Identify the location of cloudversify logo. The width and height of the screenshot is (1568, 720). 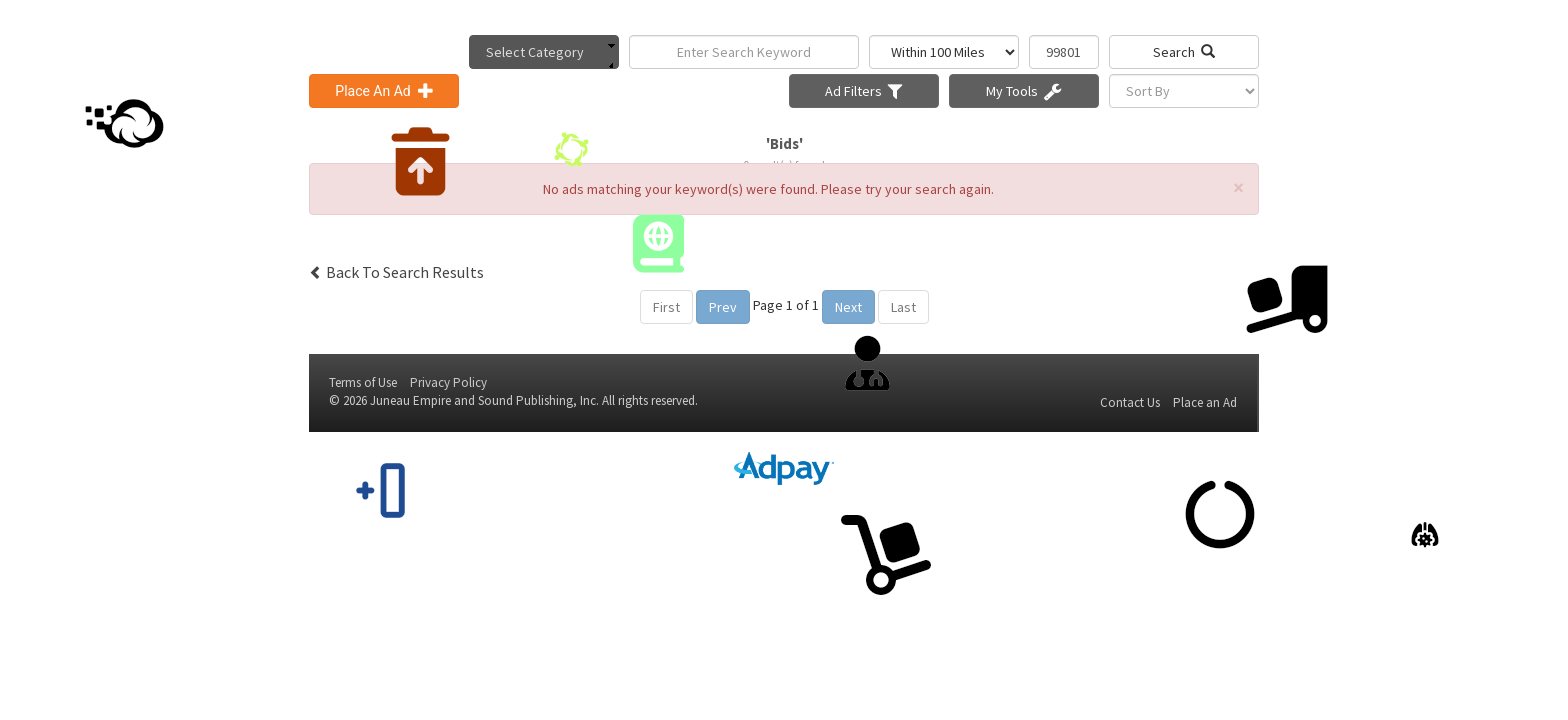
(124, 123).